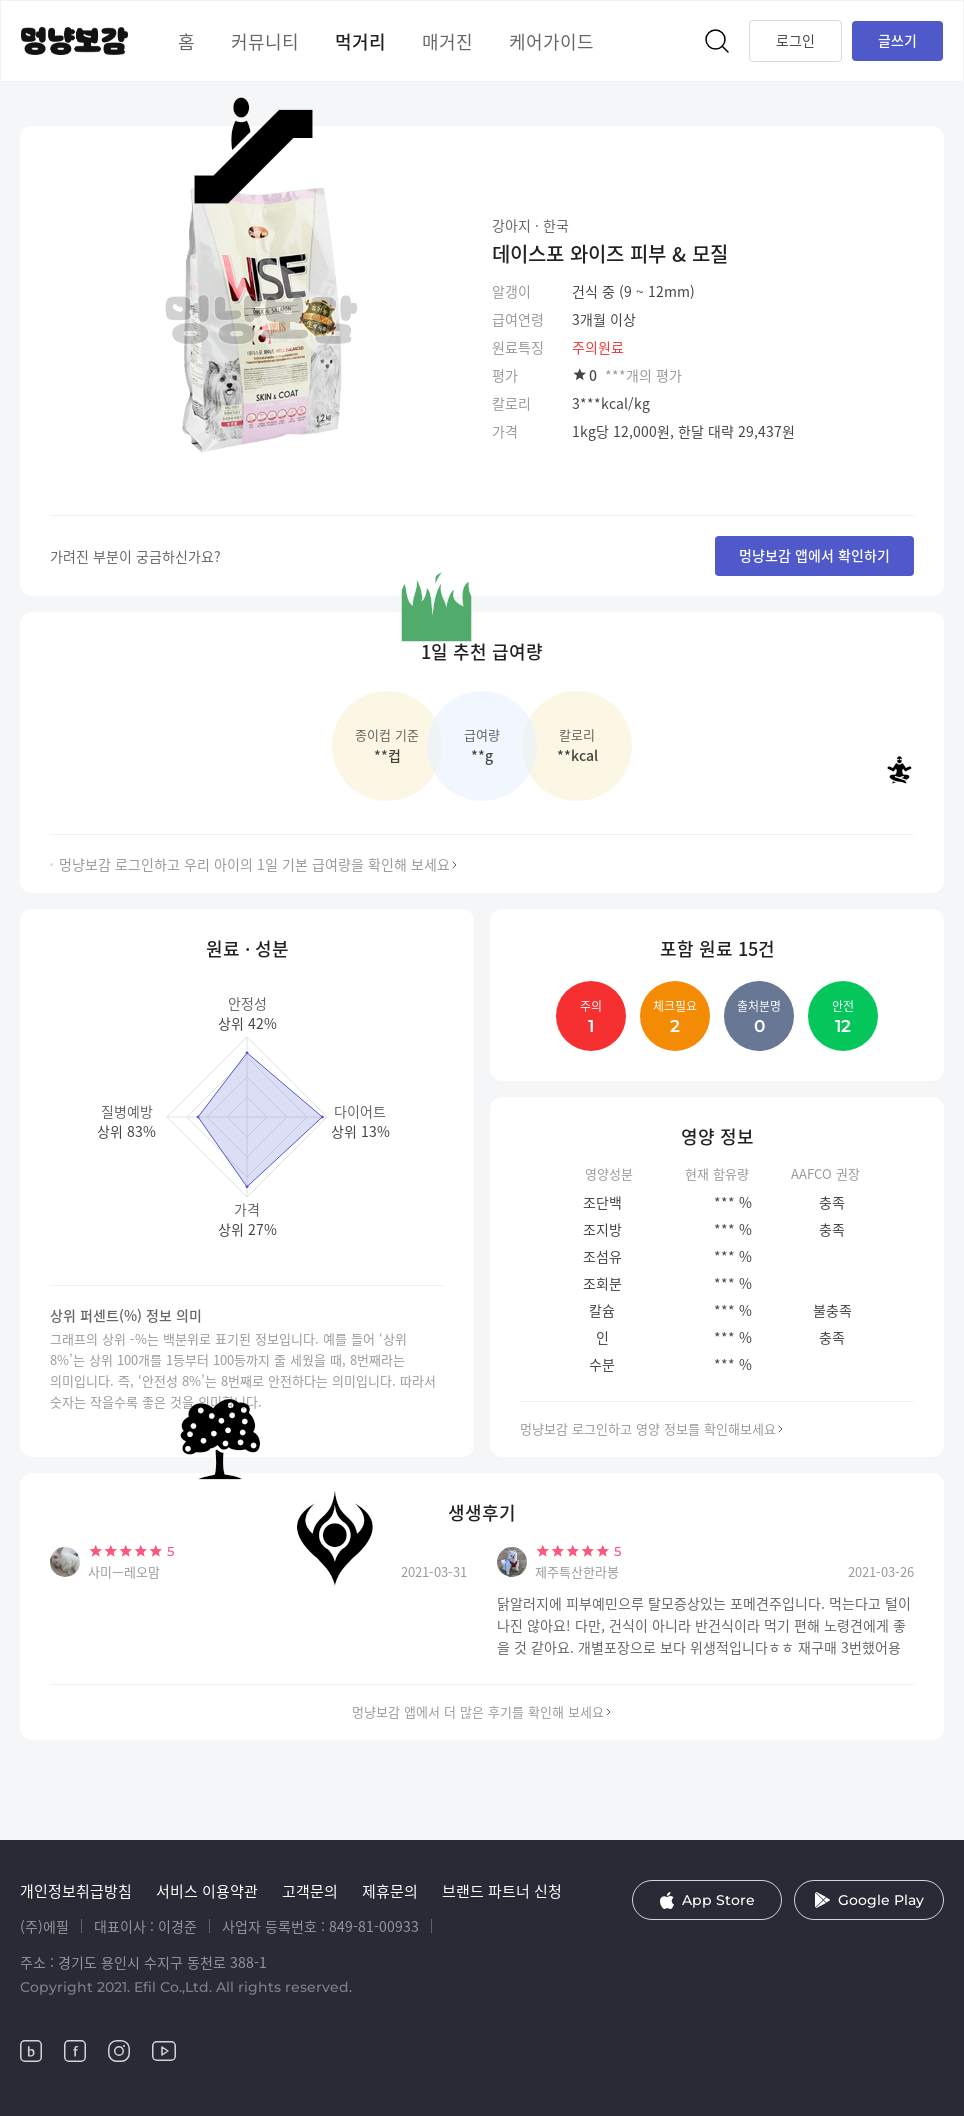 This screenshot has height=2116, width=964. What do you see at coordinates (436, 606) in the screenshot?
I see `access firewall or security settings` at bounding box center [436, 606].